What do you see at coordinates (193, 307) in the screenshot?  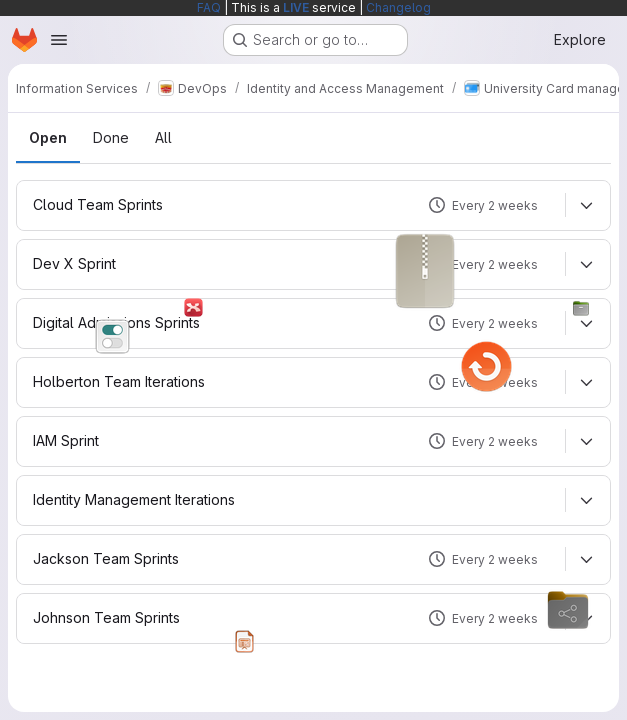 I see `open xmind mind mapping application` at bounding box center [193, 307].